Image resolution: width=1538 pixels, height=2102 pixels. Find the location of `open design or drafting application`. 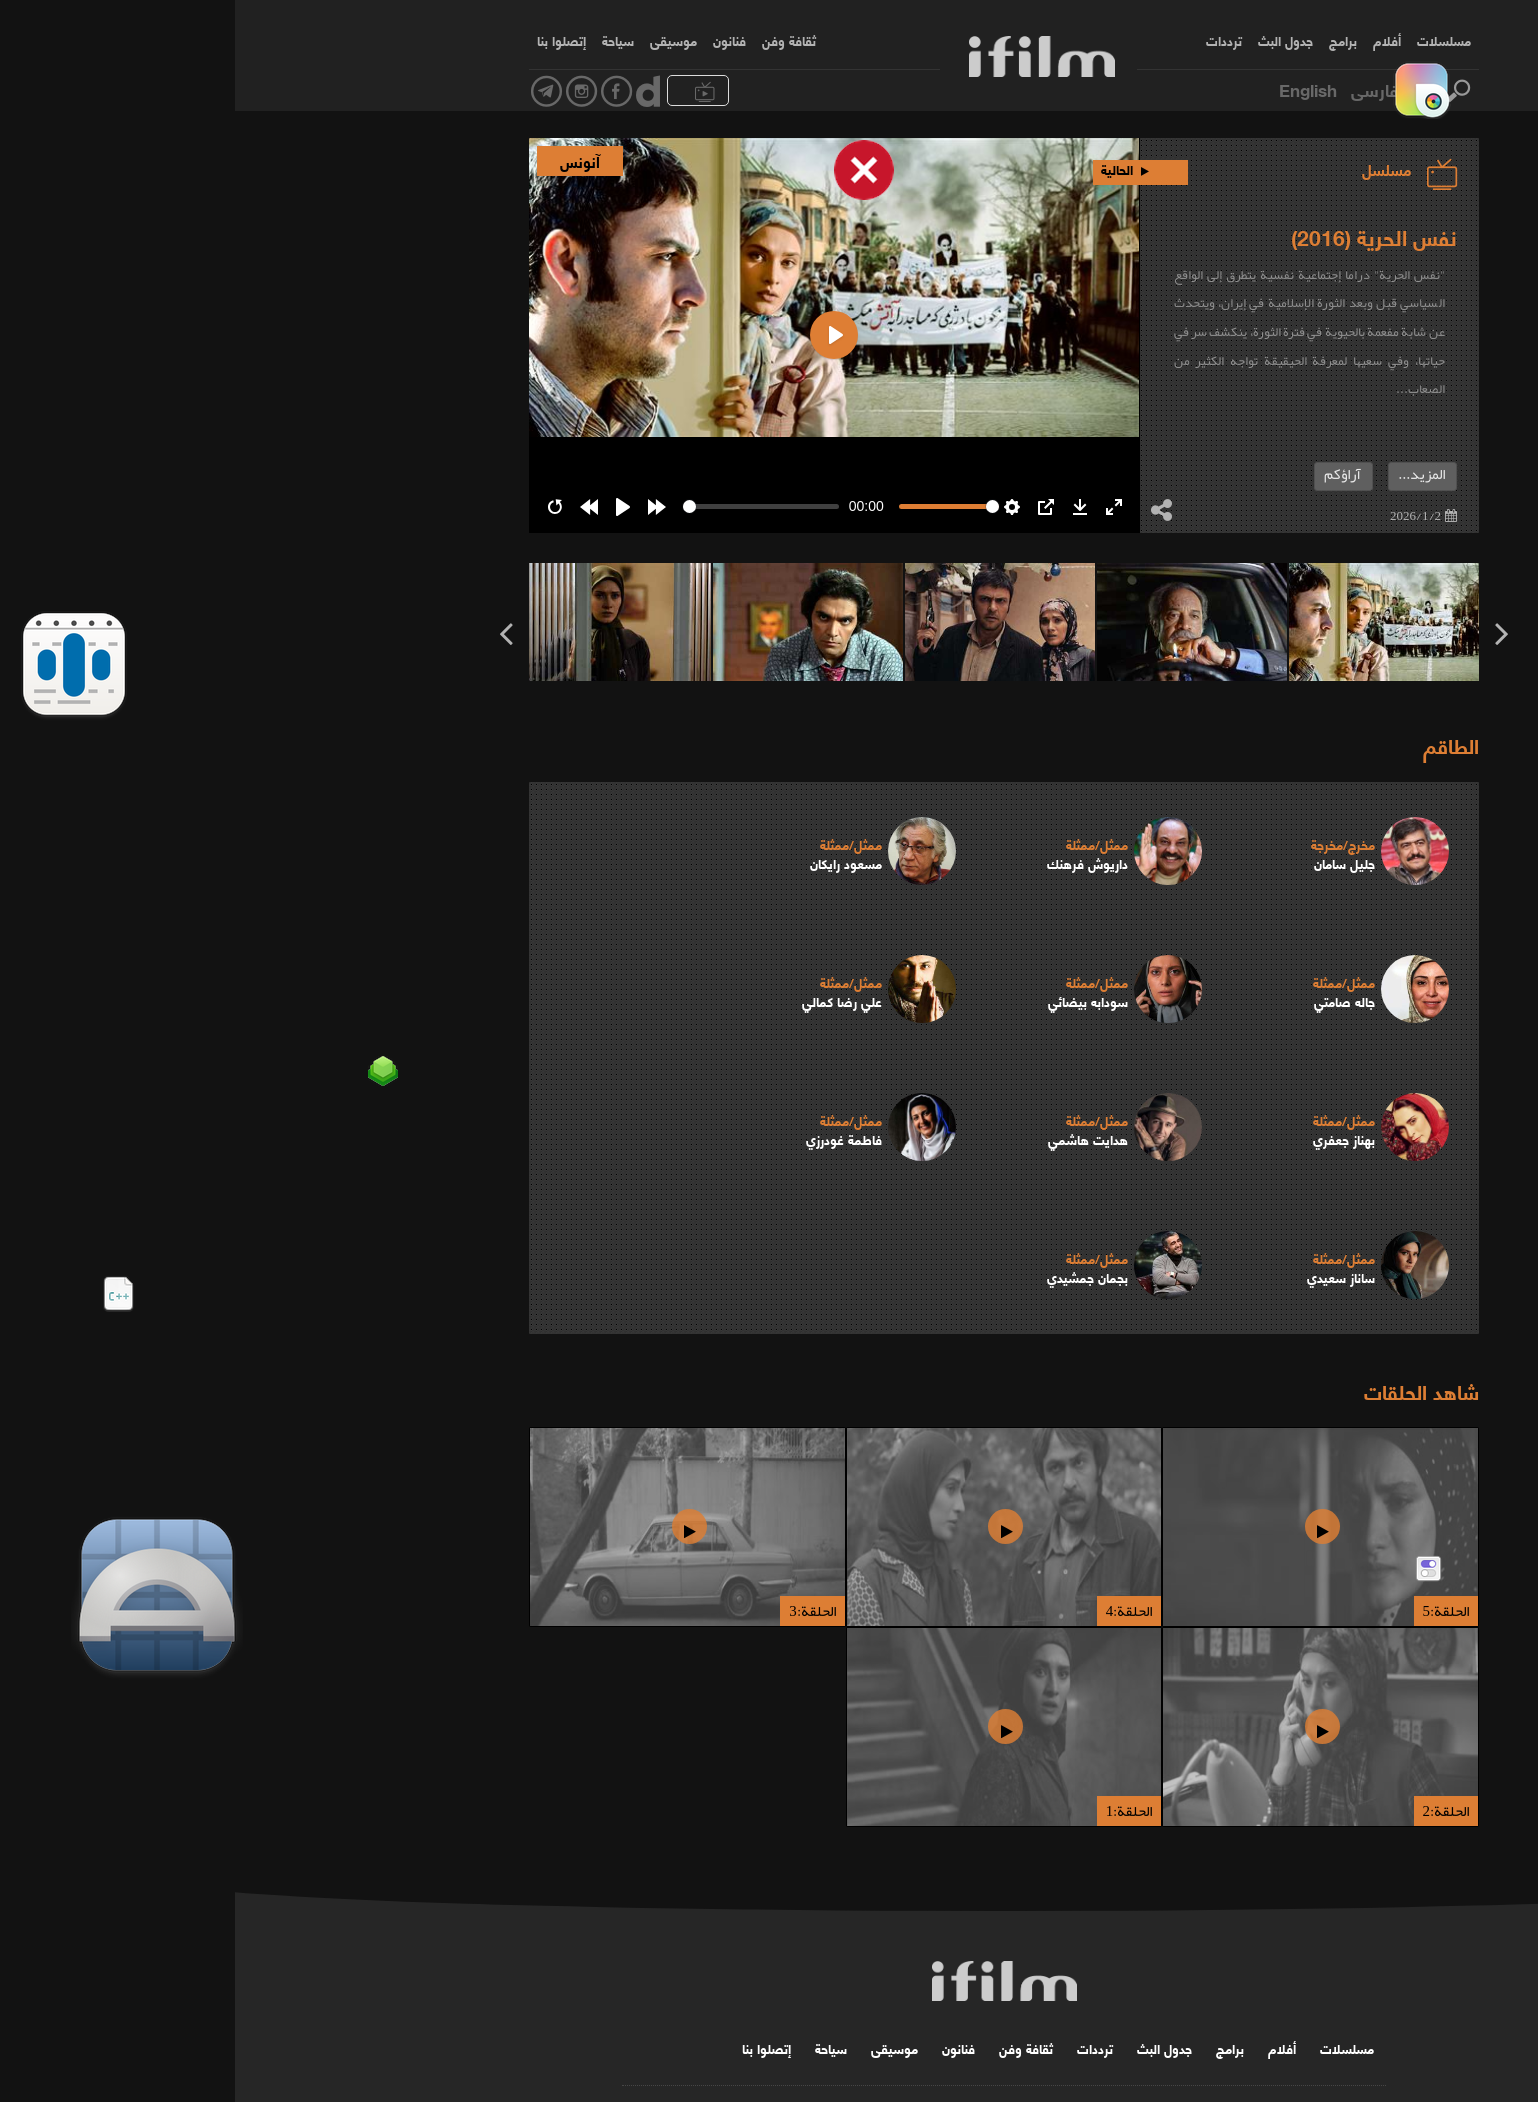

open design or drafting application is located at coordinates (157, 1595).